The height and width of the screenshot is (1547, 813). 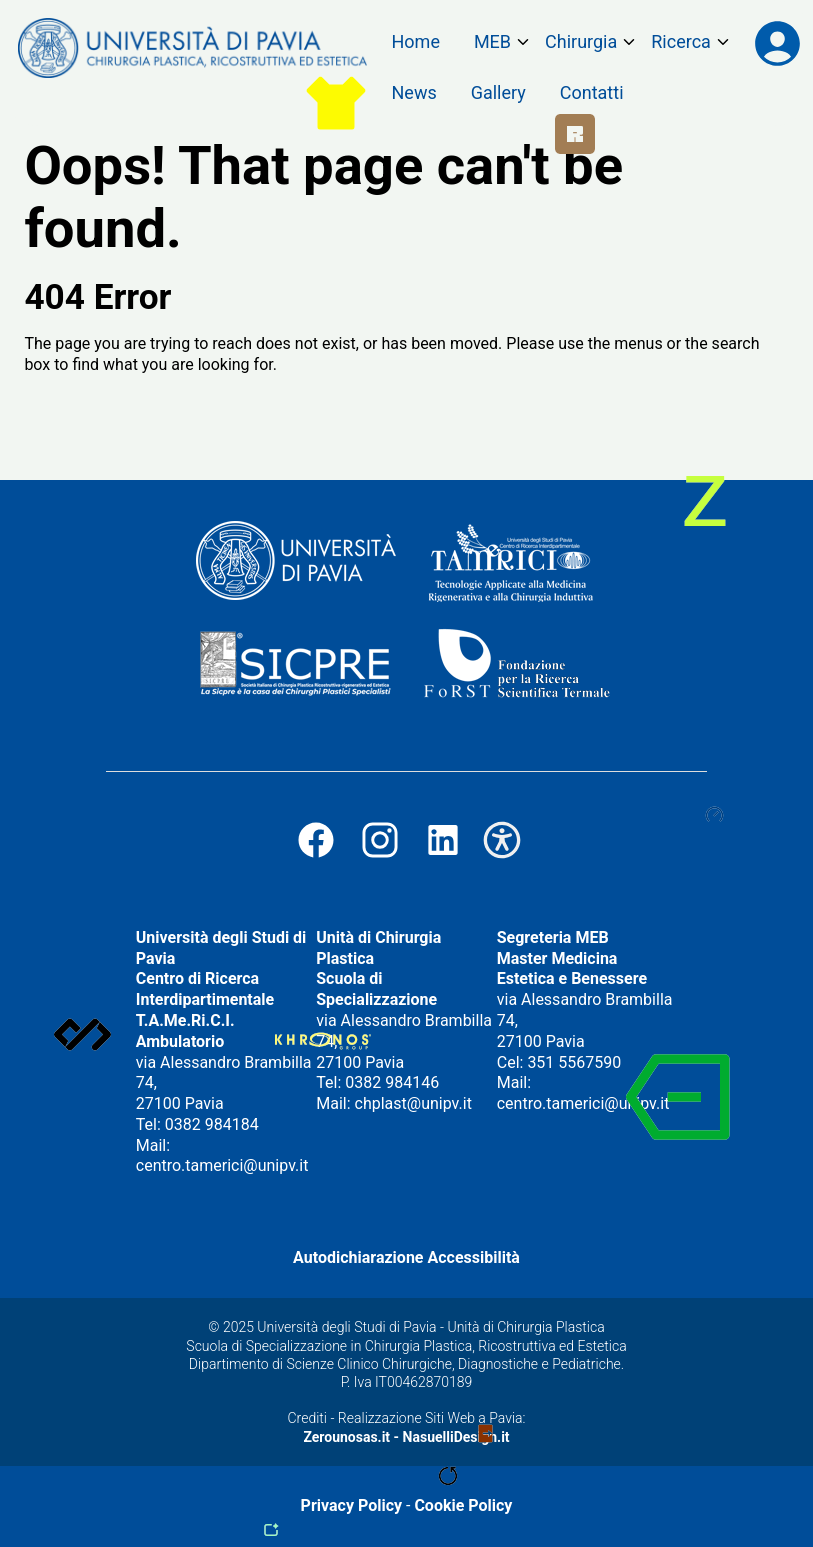 I want to click on ruff python linter logo, so click(x=575, y=134).